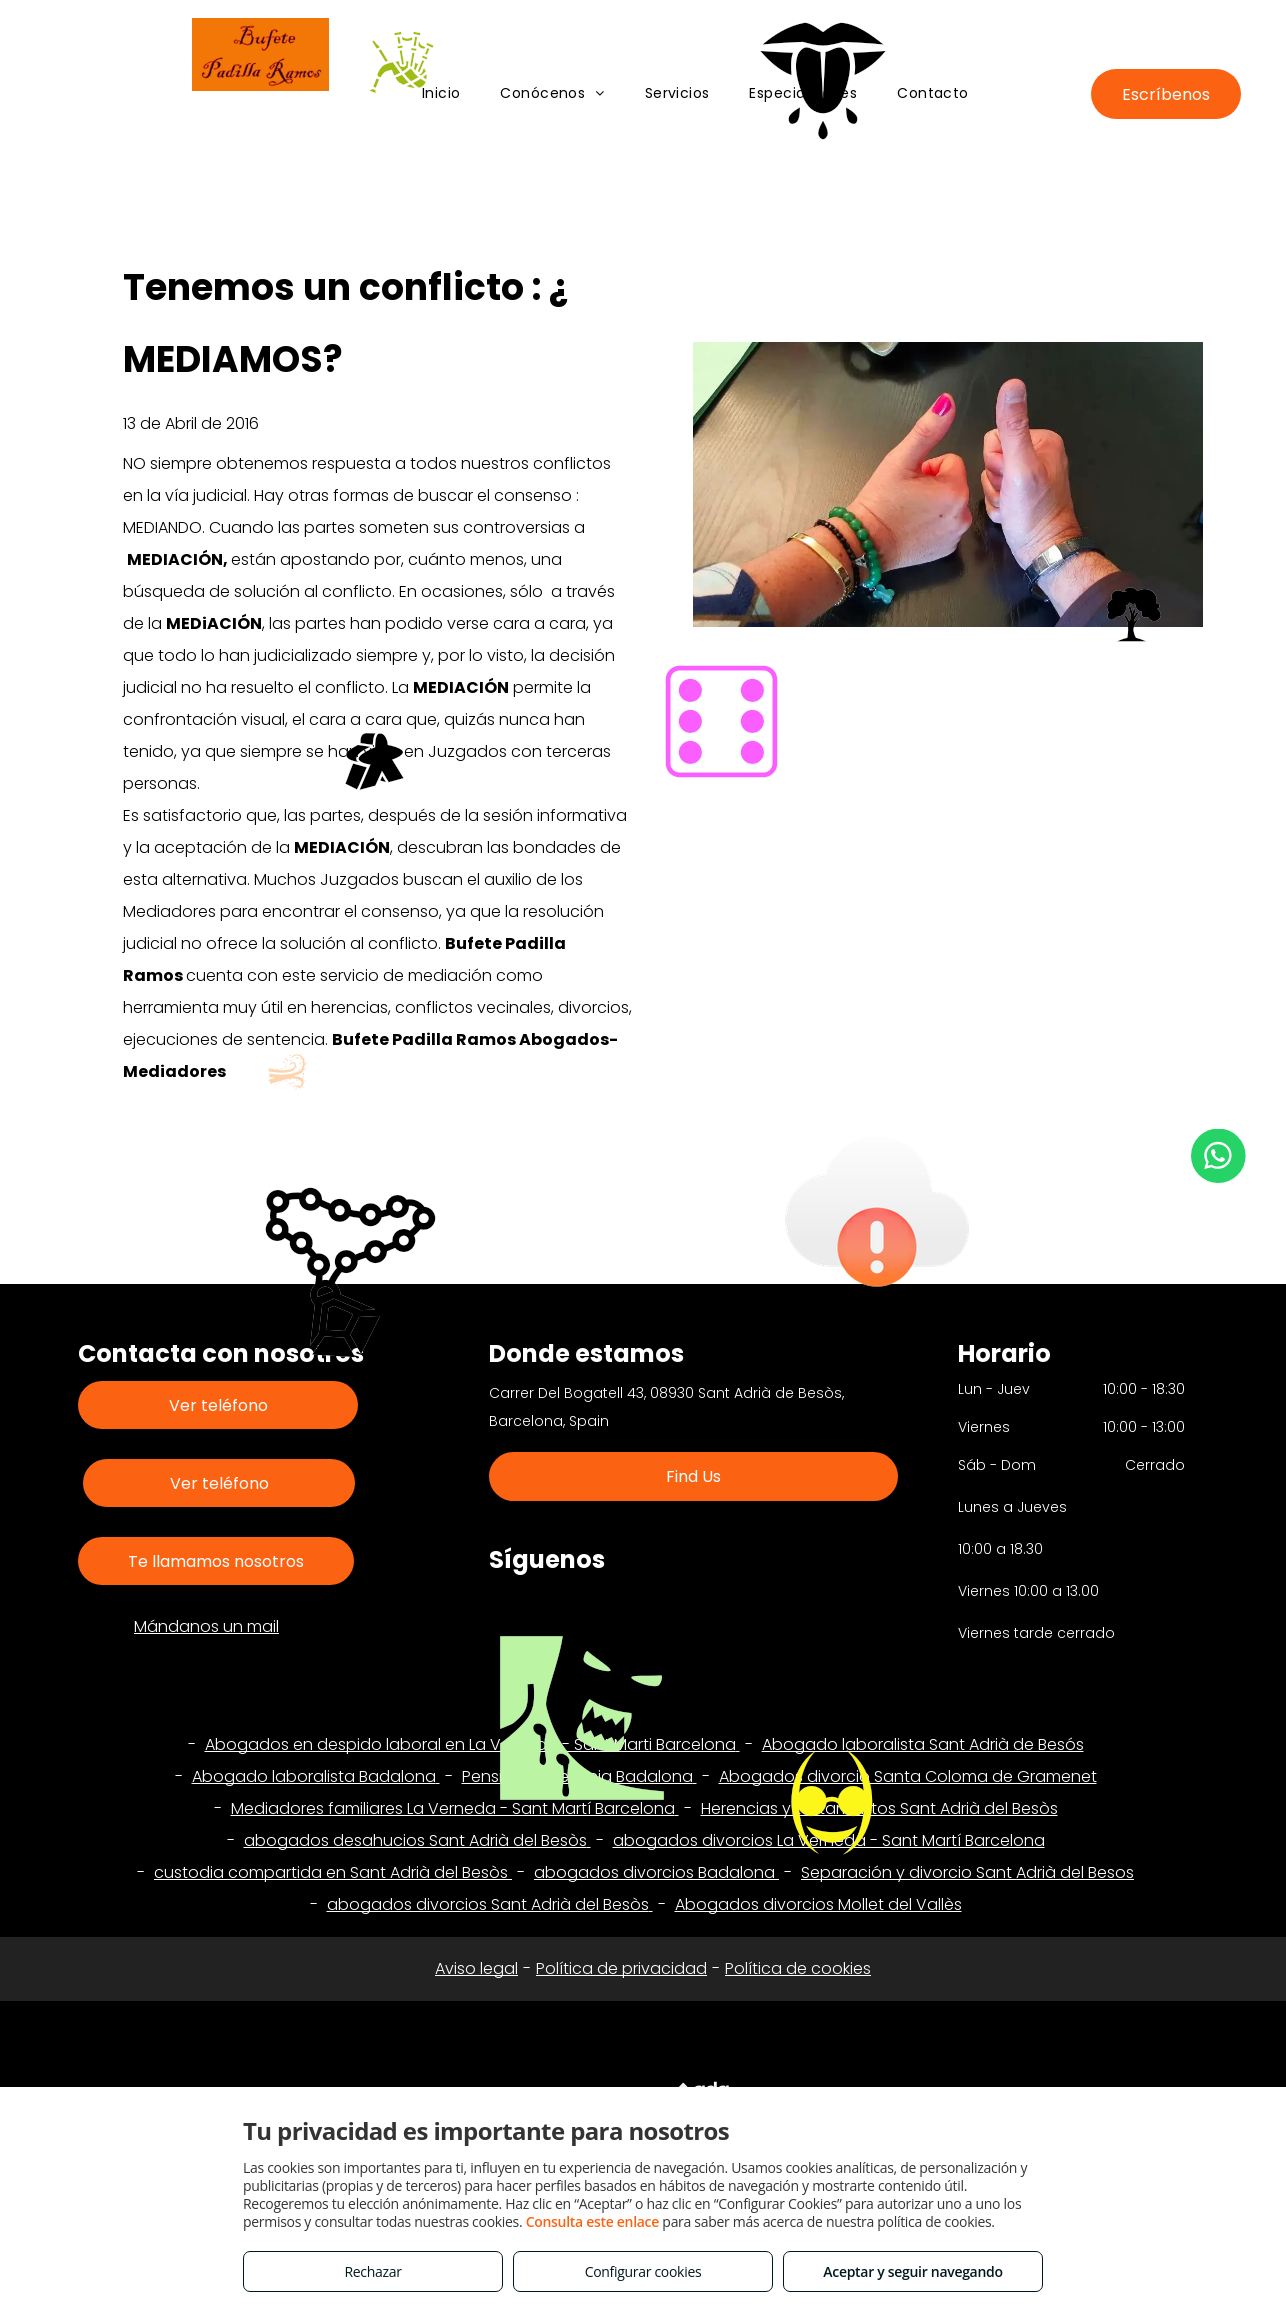 The height and width of the screenshot is (2312, 1286). What do you see at coordinates (823, 81) in the screenshot?
I see `select tongue or taste-related action in a game` at bounding box center [823, 81].